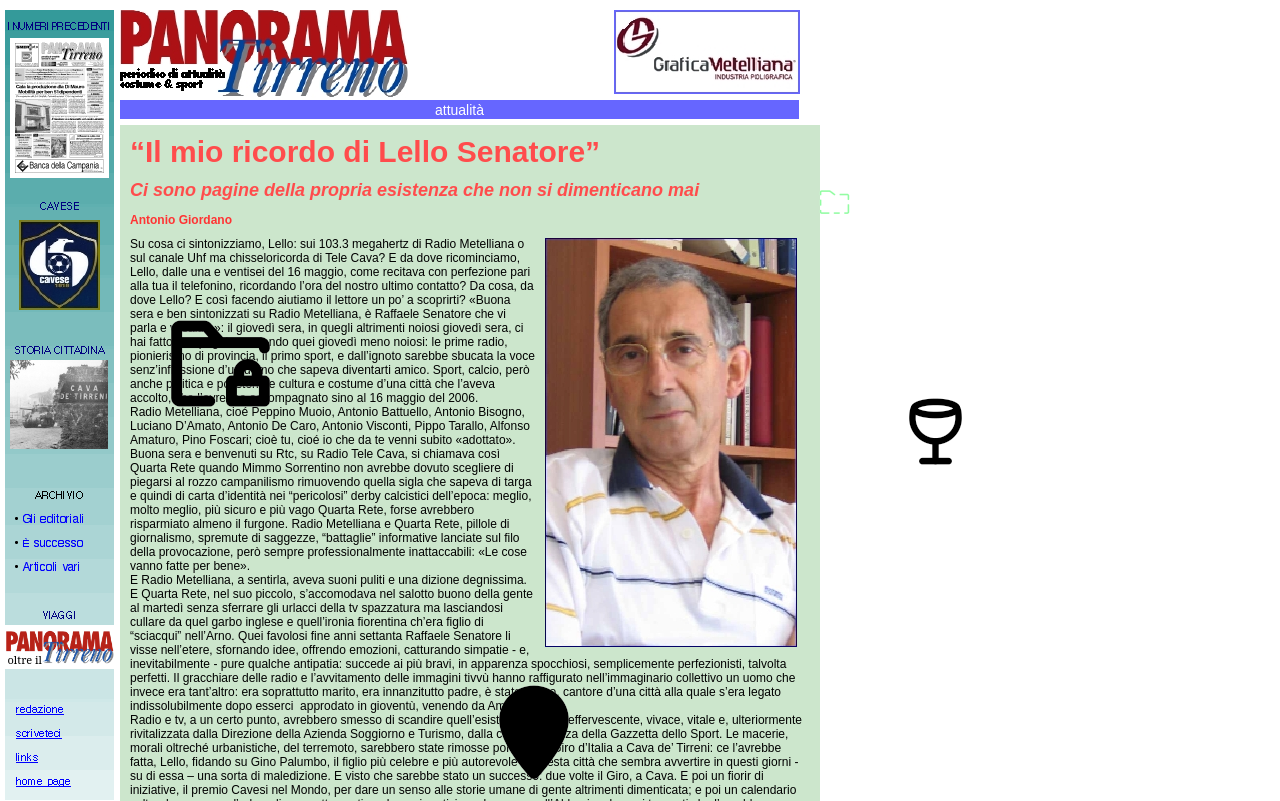 The width and height of the screenshot is (1280, 801). What do you see at coordinates (935, 431) in the screenshot?
I see `view cocktail or drink menu` at bounding box center [935, 431].